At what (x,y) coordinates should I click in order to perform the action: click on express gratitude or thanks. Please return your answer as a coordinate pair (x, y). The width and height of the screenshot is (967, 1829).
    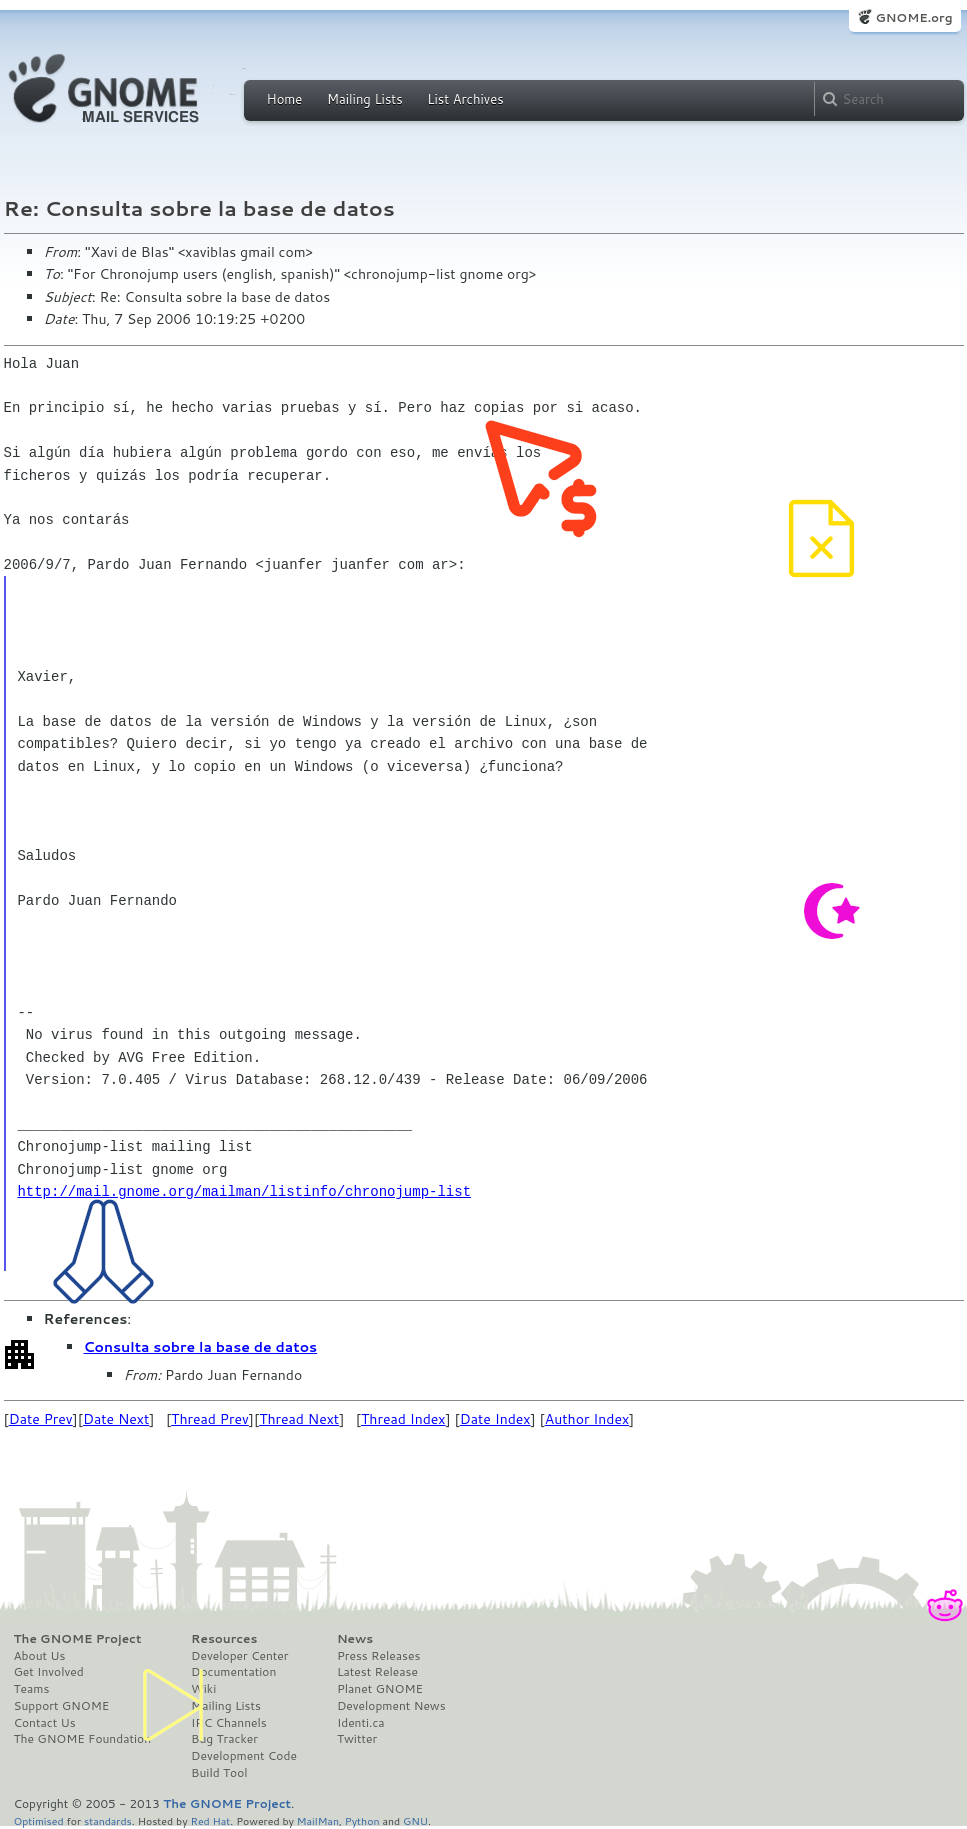
    Looking at the image, I should click on (103, 1253).